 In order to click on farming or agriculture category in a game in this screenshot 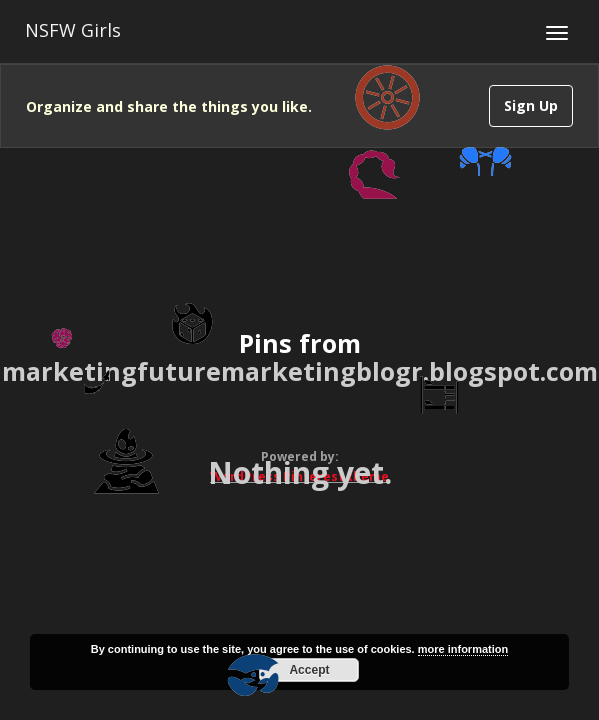, I will do `click(62, 338)`.